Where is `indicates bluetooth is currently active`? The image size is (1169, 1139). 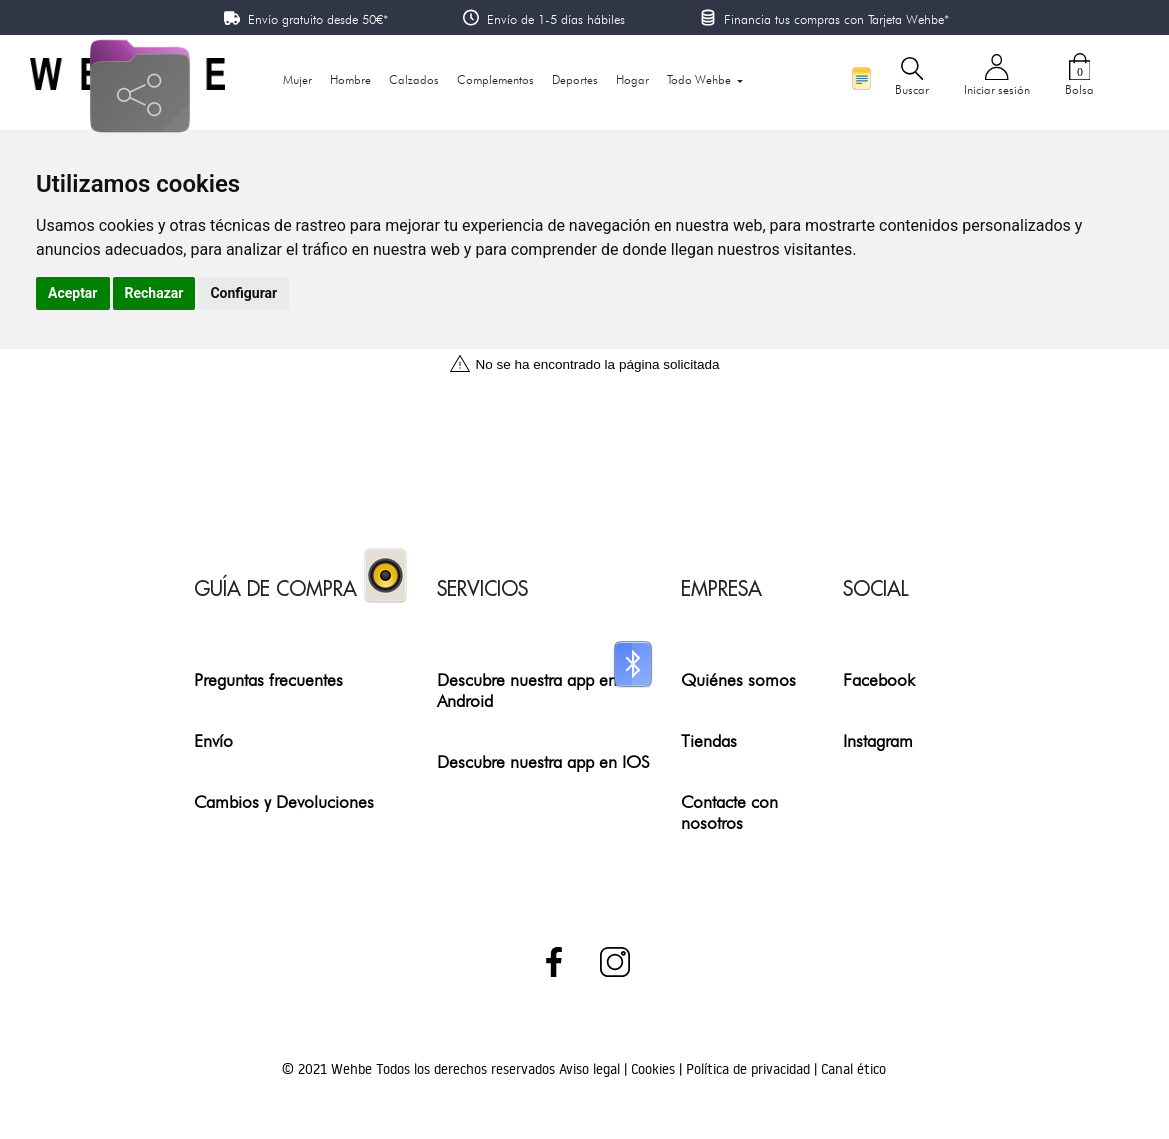 indicates bluetooth is currently active is located at coordinates (633, 664).